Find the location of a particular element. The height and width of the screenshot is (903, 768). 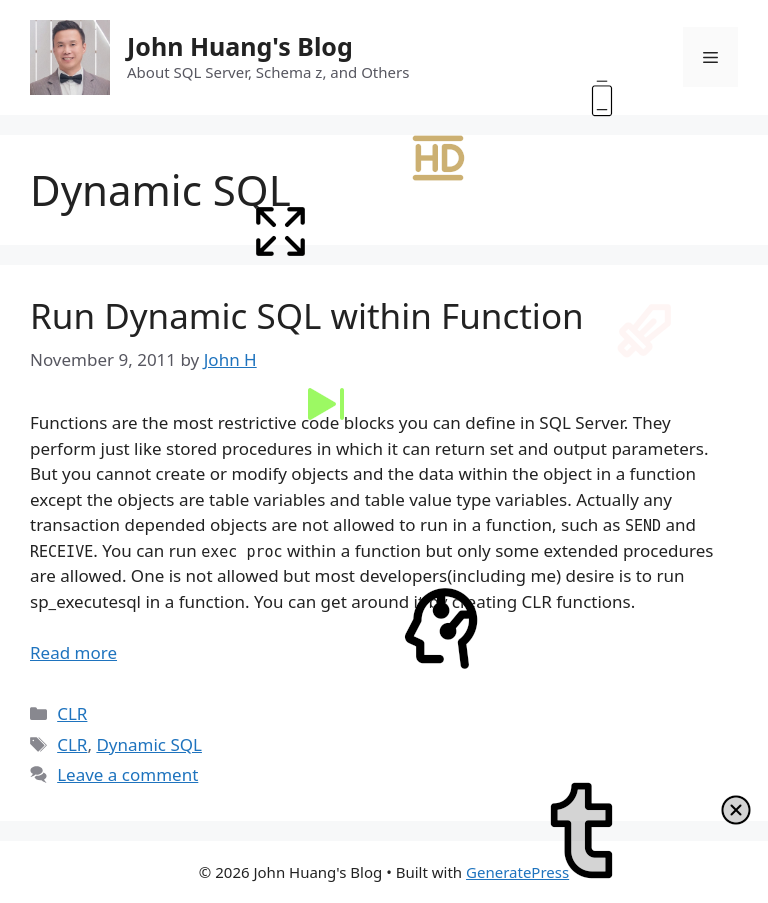

close or dismiss a dialog is located at coordinates (736, 810).